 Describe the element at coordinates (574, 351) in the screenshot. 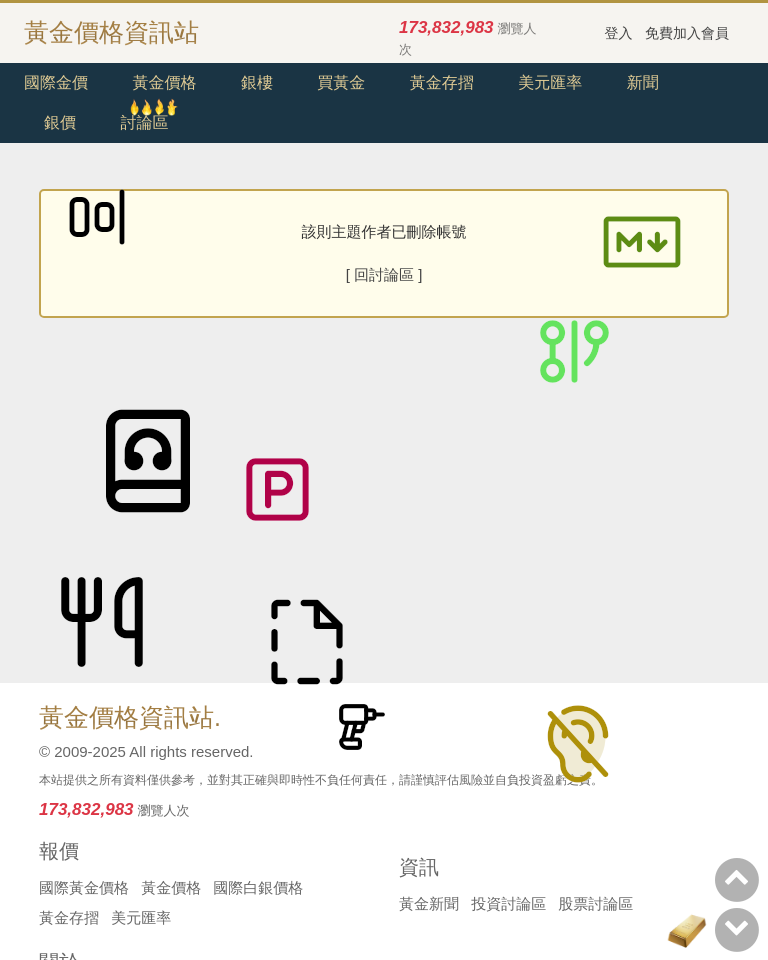

I see `view repository commit history` at that location.